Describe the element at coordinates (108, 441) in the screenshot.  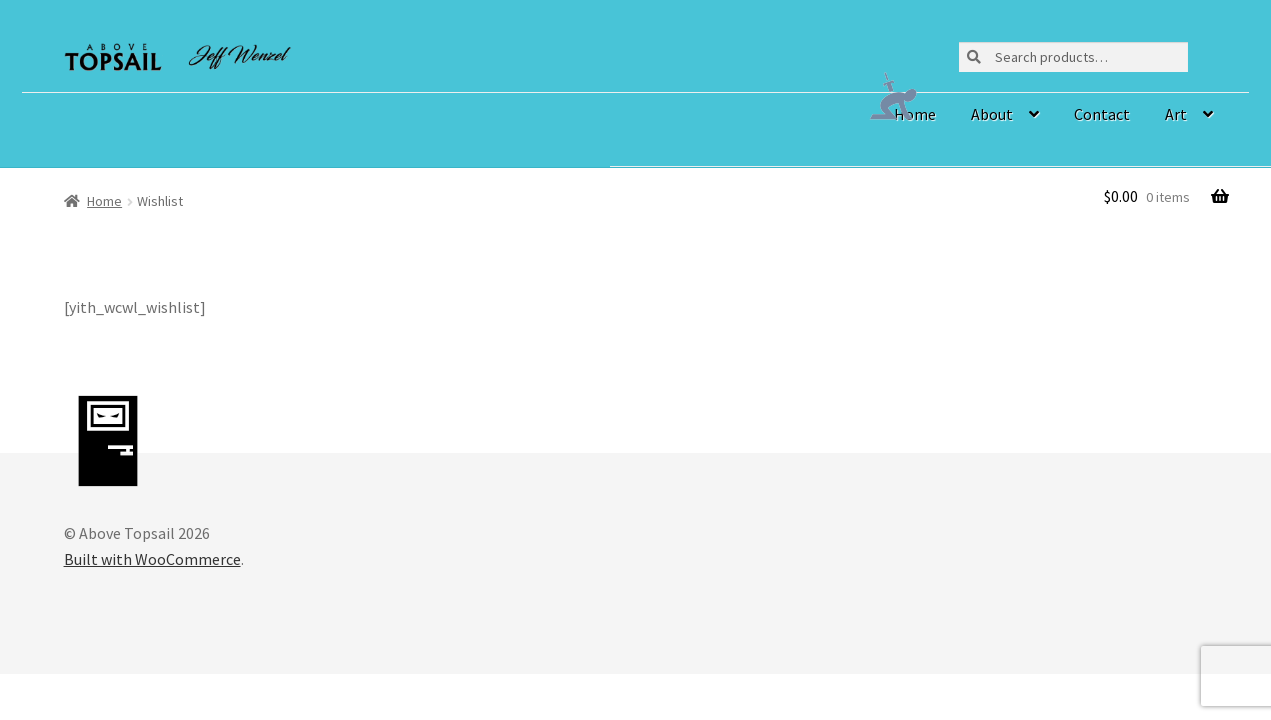
I see `monitor door or entry point activity` at that location.